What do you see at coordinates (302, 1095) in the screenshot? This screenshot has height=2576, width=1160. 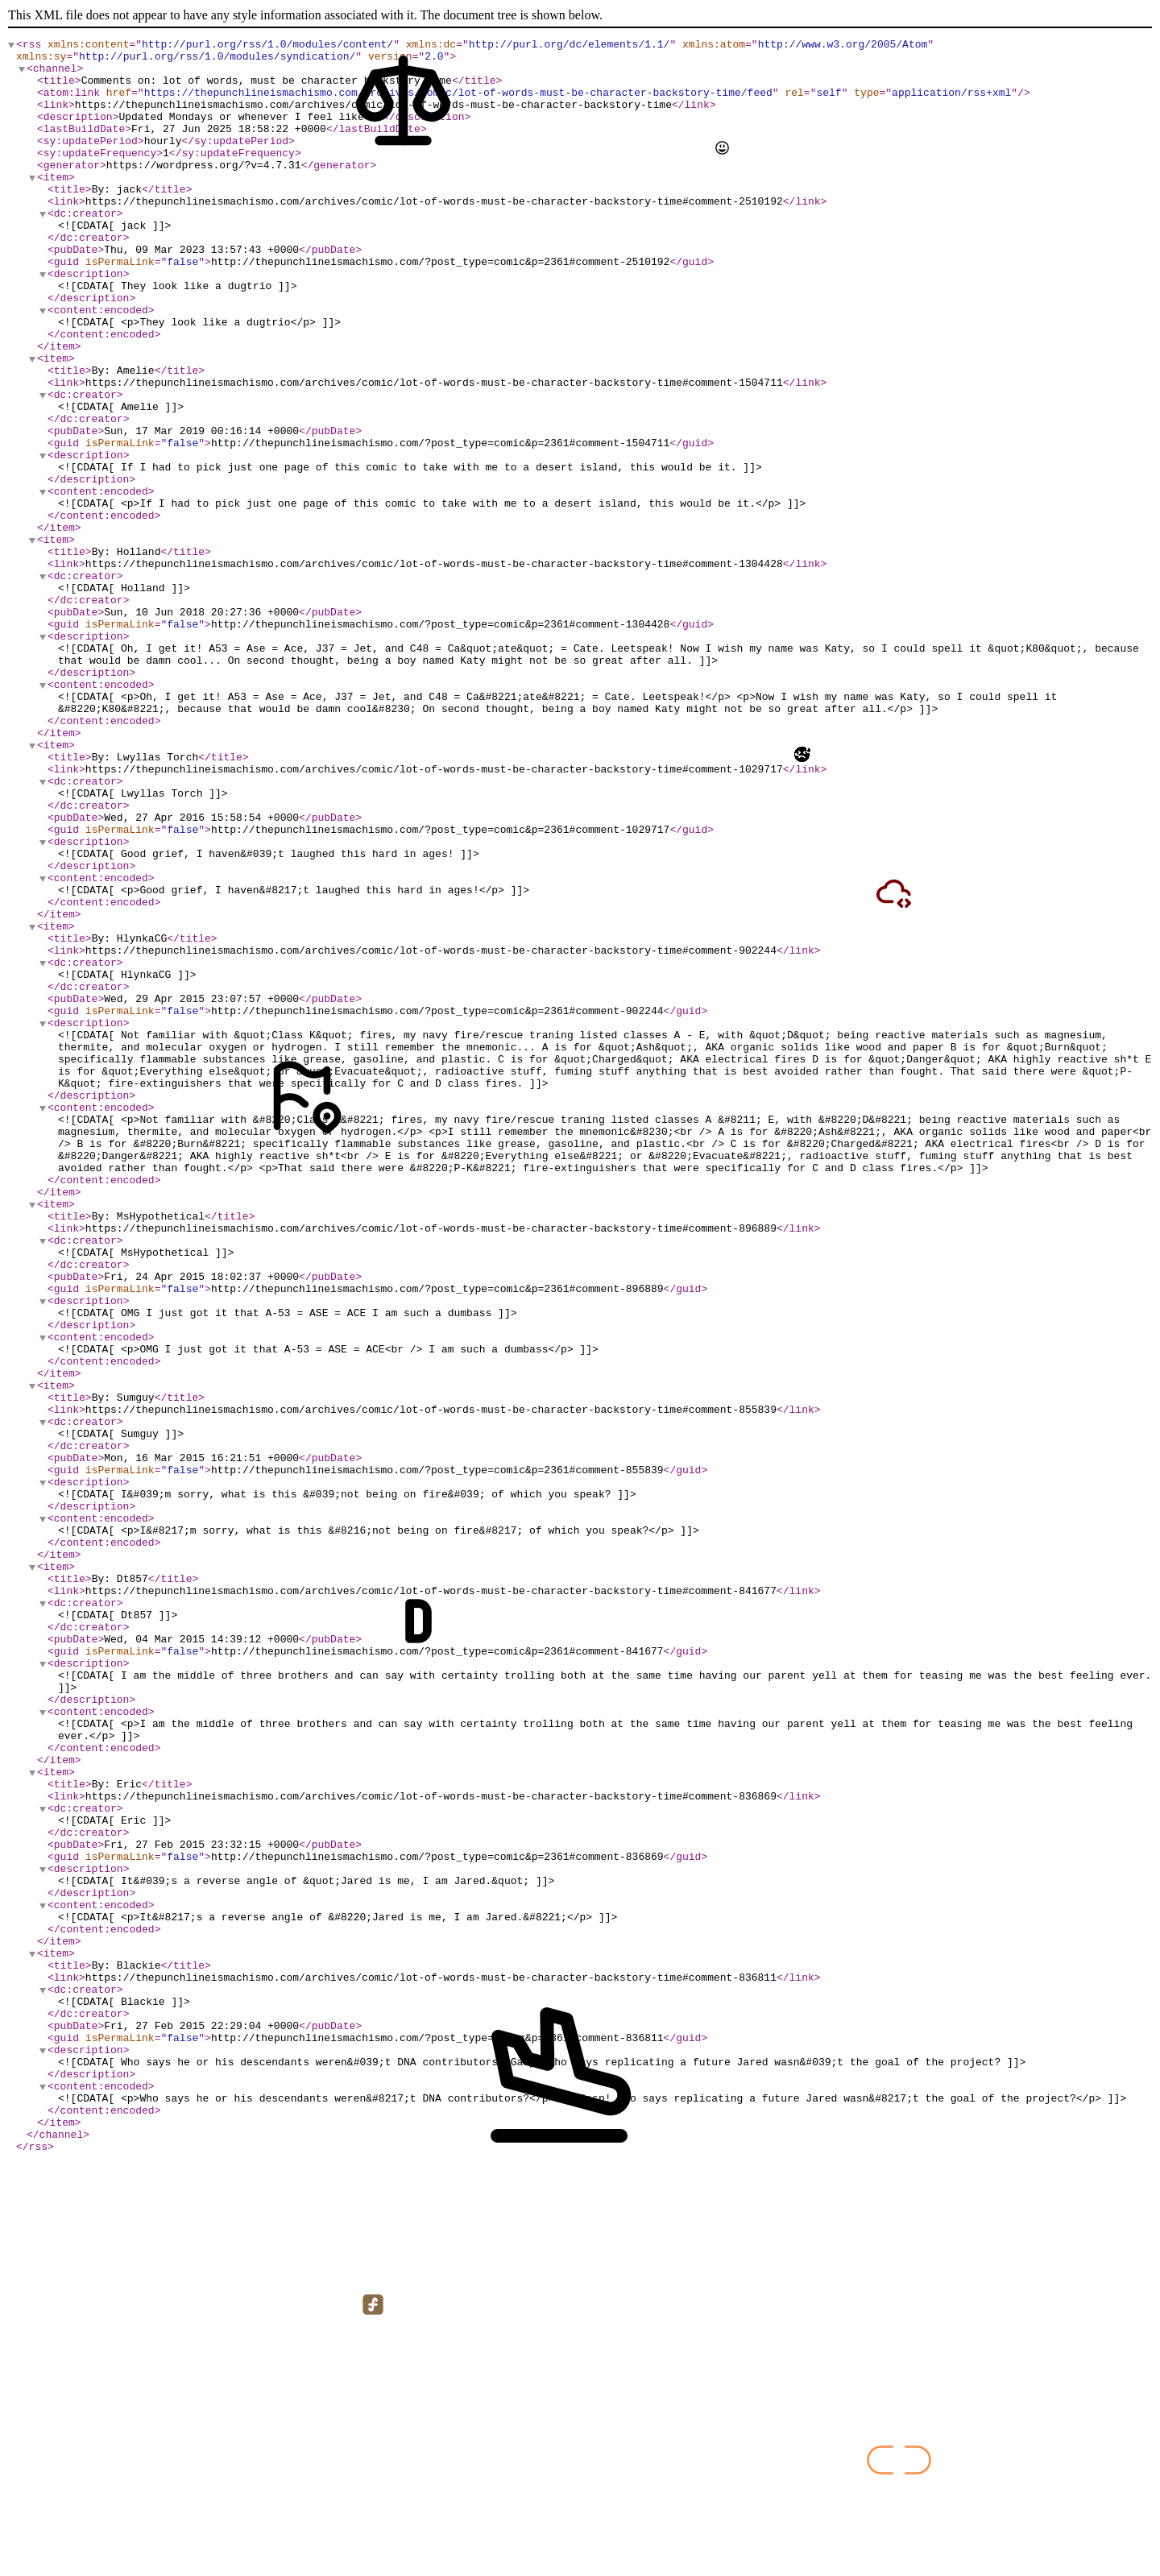 I see `mark or flag a location on the map` at bounding box center [302, 1095].